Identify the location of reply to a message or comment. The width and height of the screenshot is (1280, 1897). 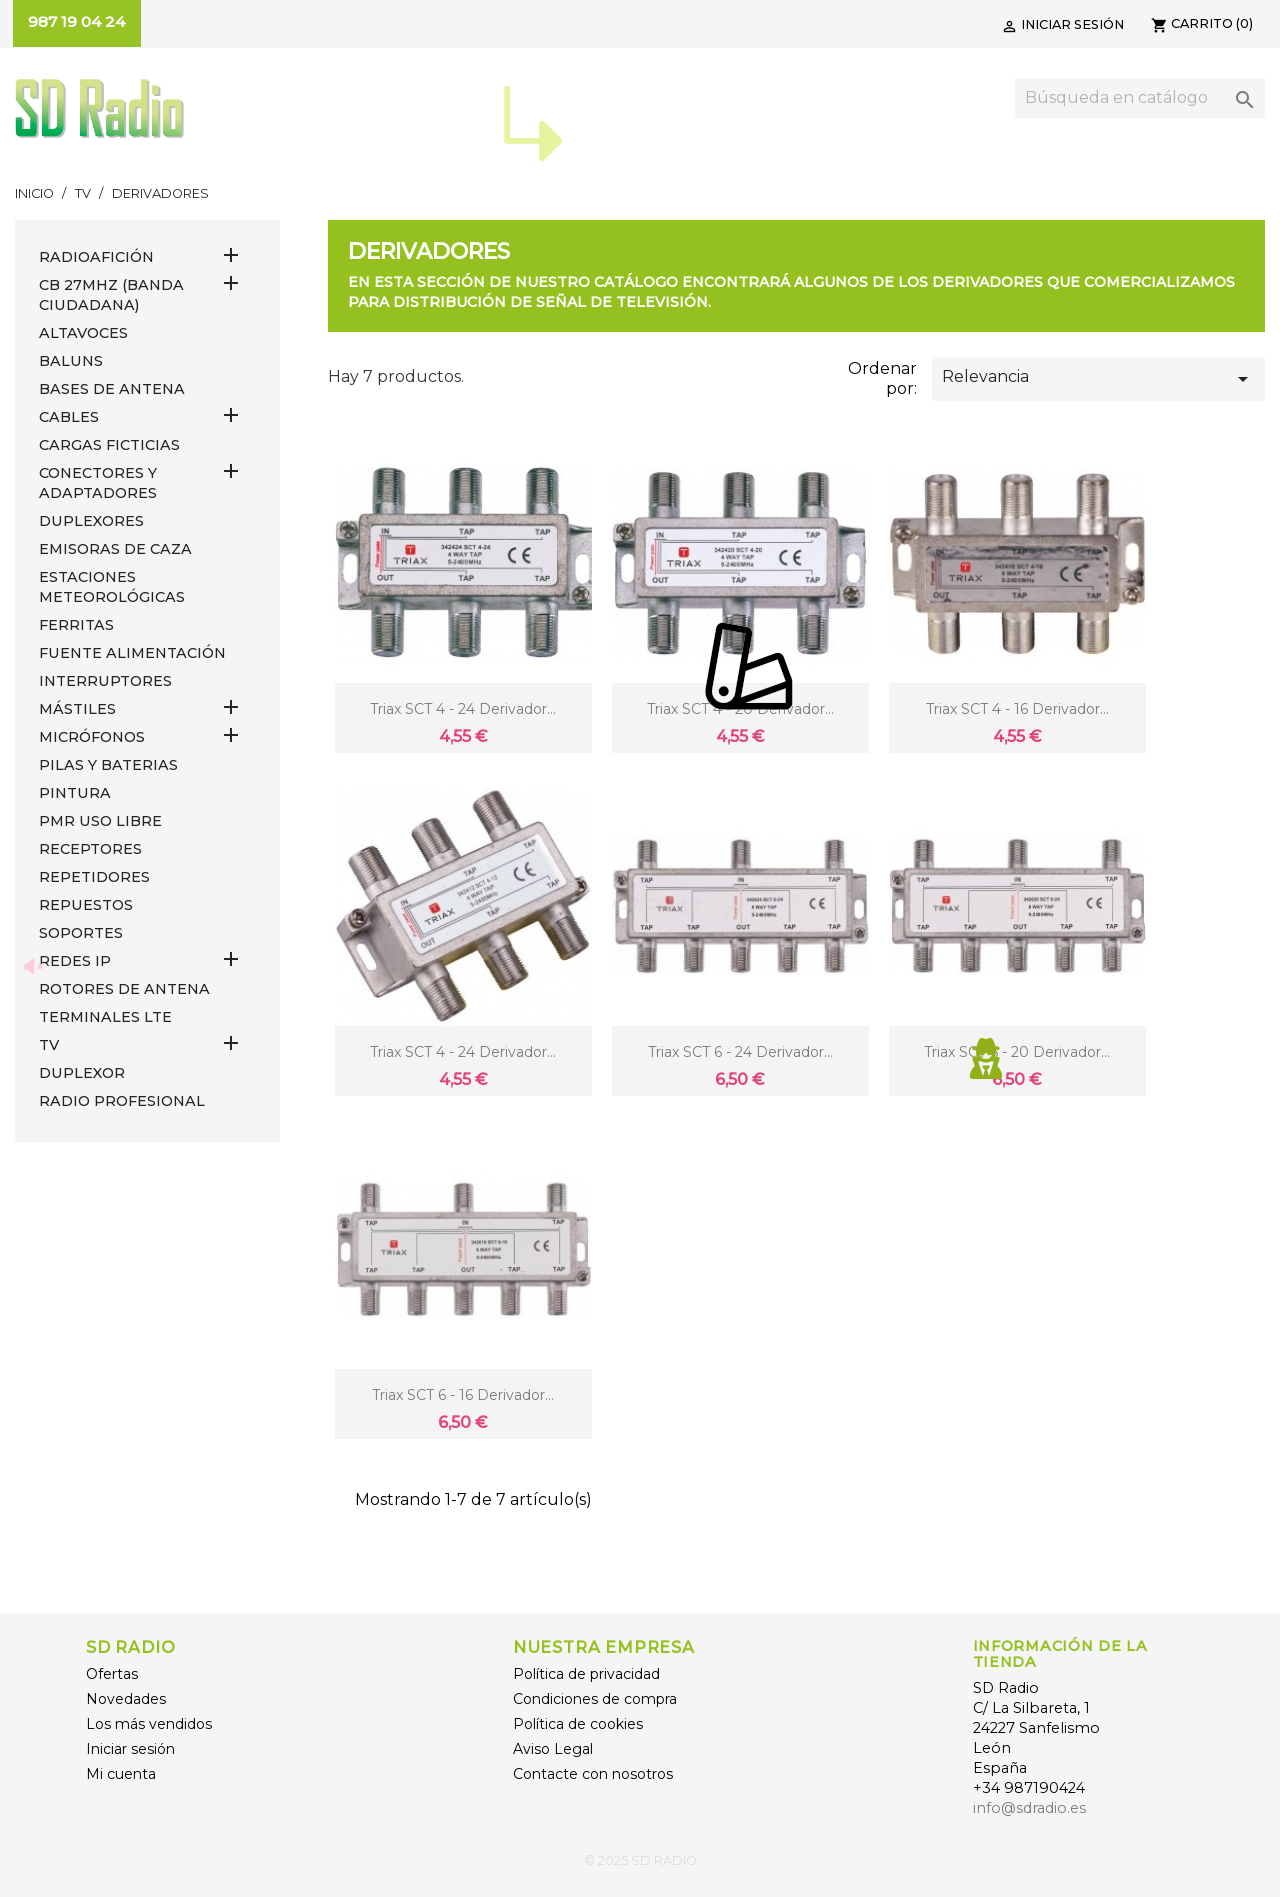
(527, 123).